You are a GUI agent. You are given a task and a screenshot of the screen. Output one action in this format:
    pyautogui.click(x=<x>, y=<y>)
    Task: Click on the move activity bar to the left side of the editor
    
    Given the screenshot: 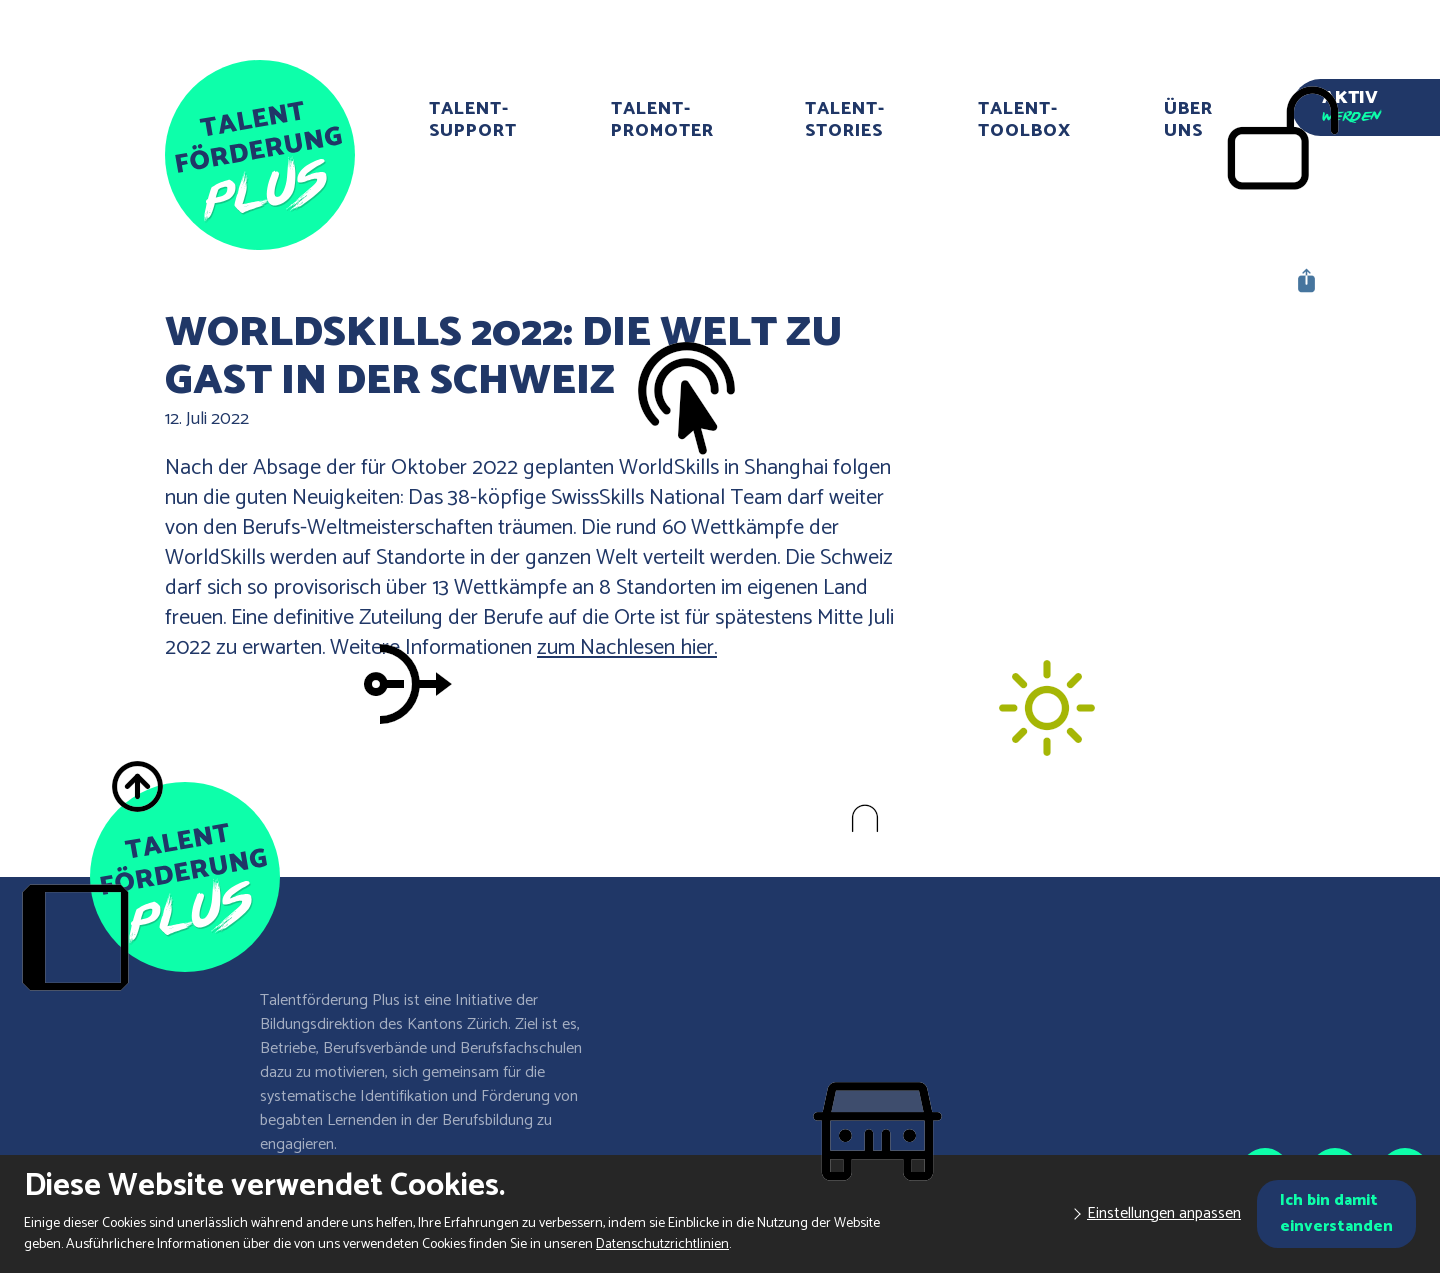 What is the action you would take?
    pyautogui.click(x=75, y=937)
    